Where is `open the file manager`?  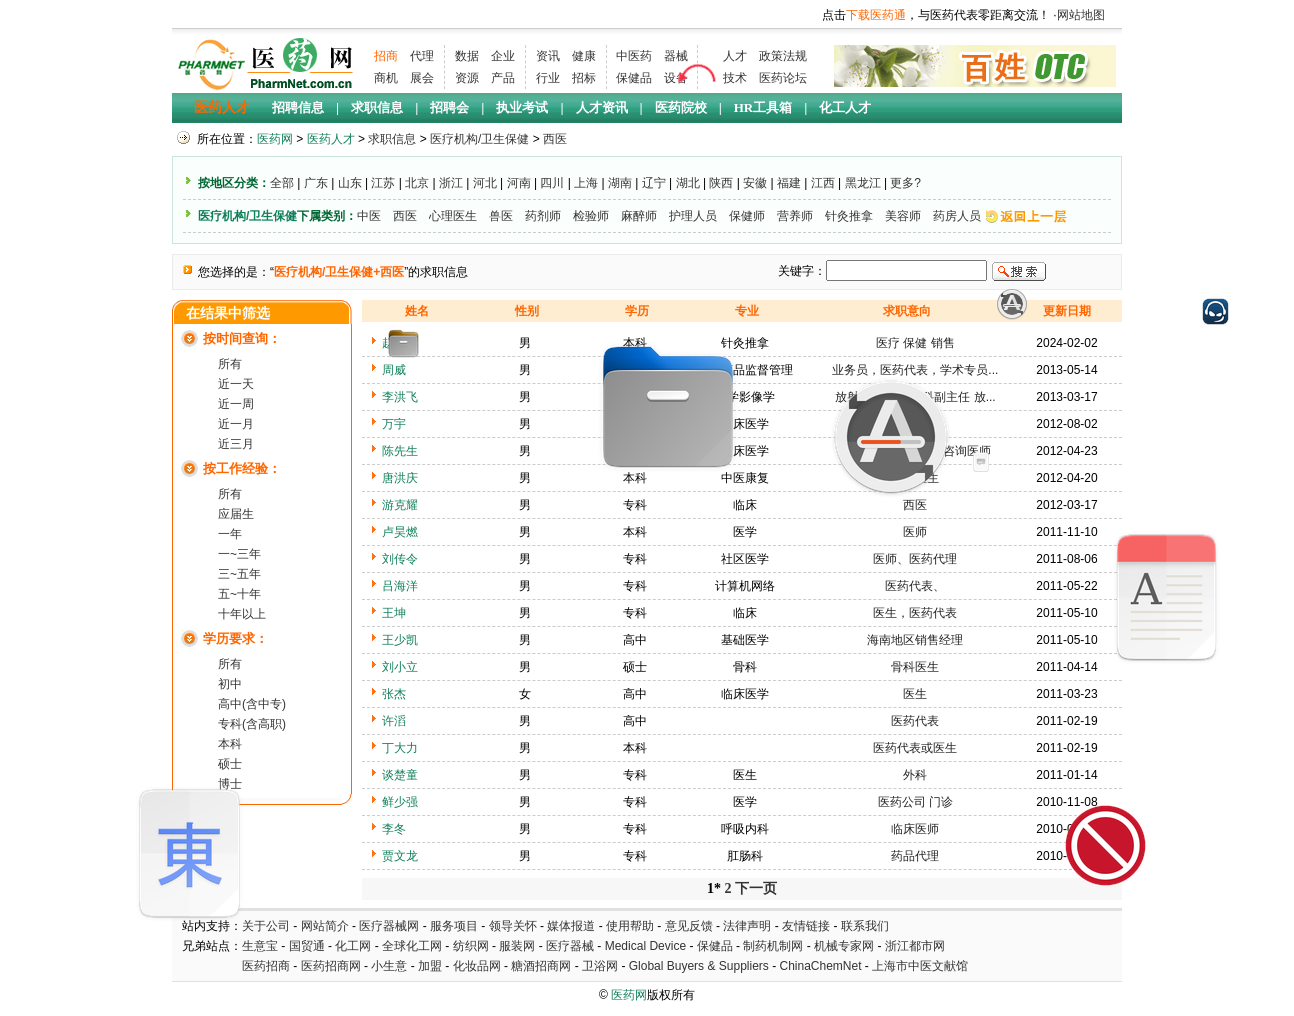
open the file manager is located at coordinates (403, 343).